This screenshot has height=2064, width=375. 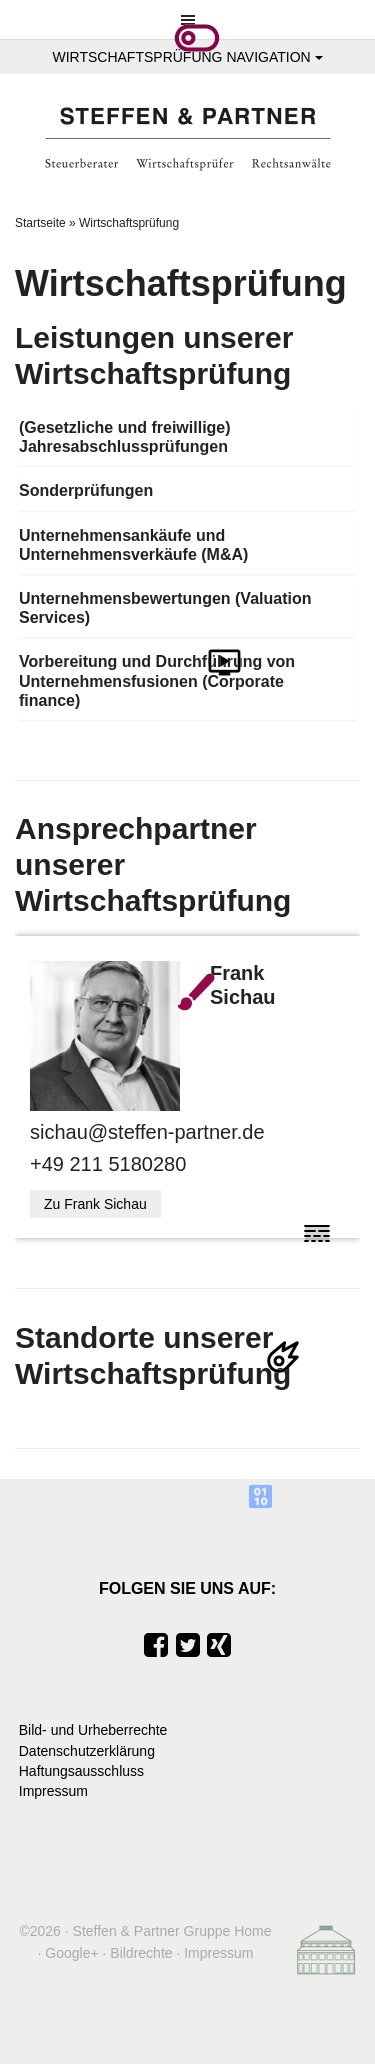 What do you see at coordinates (196, 992) in the screenshot?
I see `access drawing or painting tools` at bounding box center [196, 992].